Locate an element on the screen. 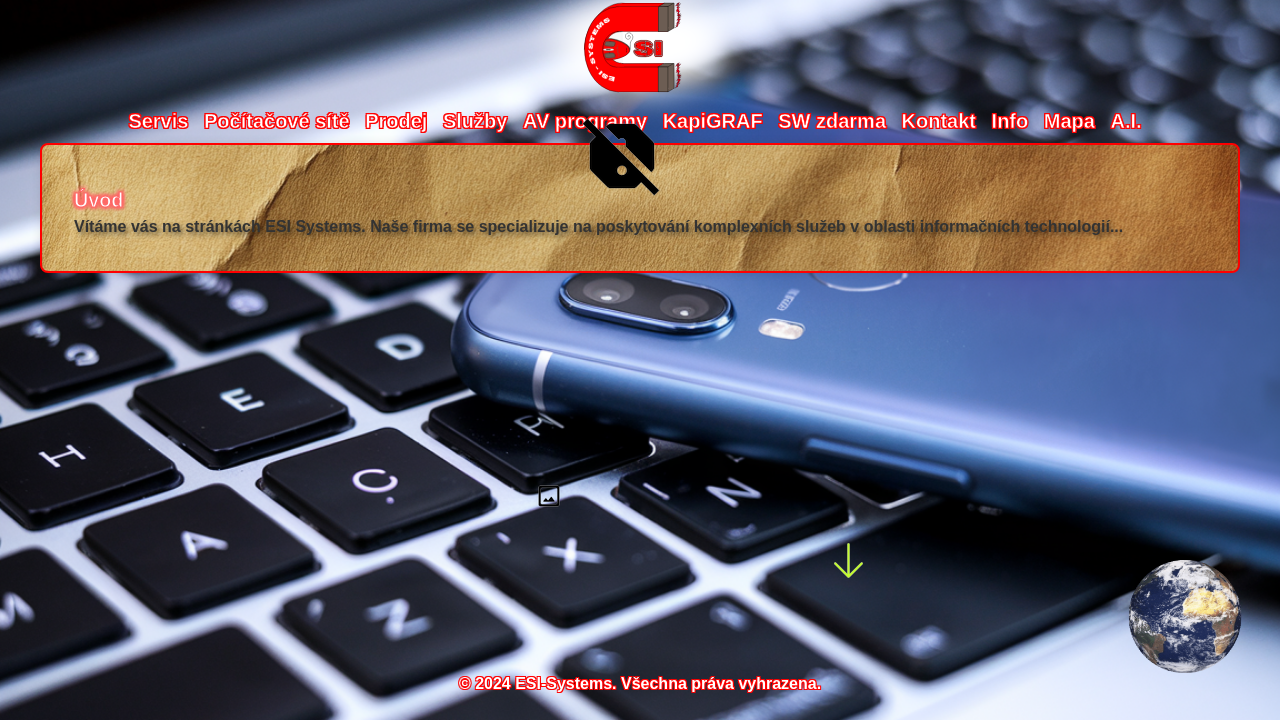 This screenshot has width=1280, height=720. disable or turn off reporting is located at coordinates (622, 156).